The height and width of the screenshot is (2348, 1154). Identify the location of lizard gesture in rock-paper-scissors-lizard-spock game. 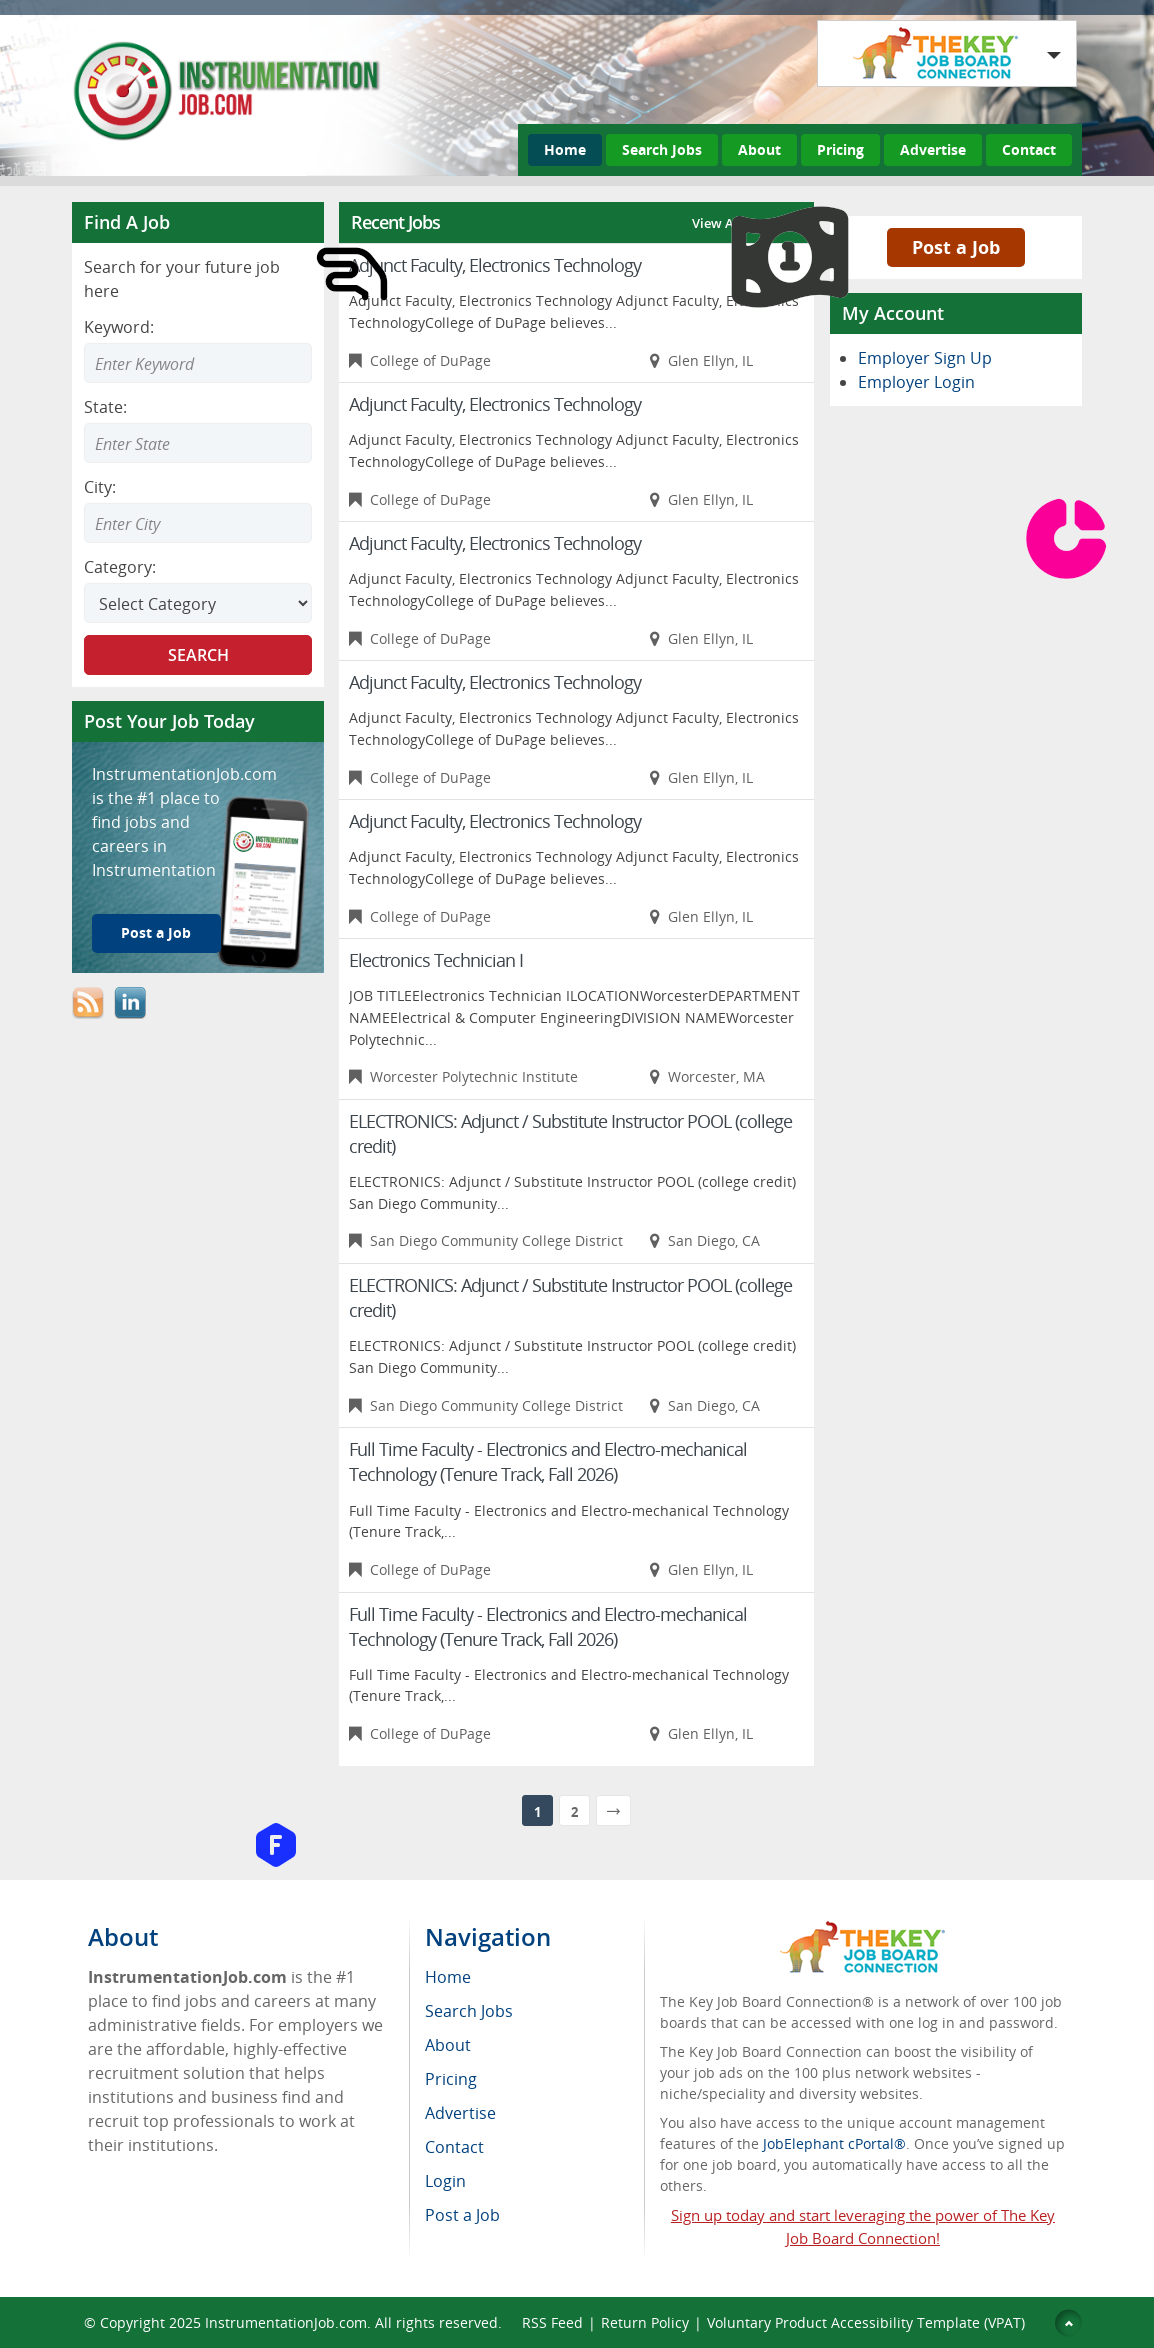
(352, 274).